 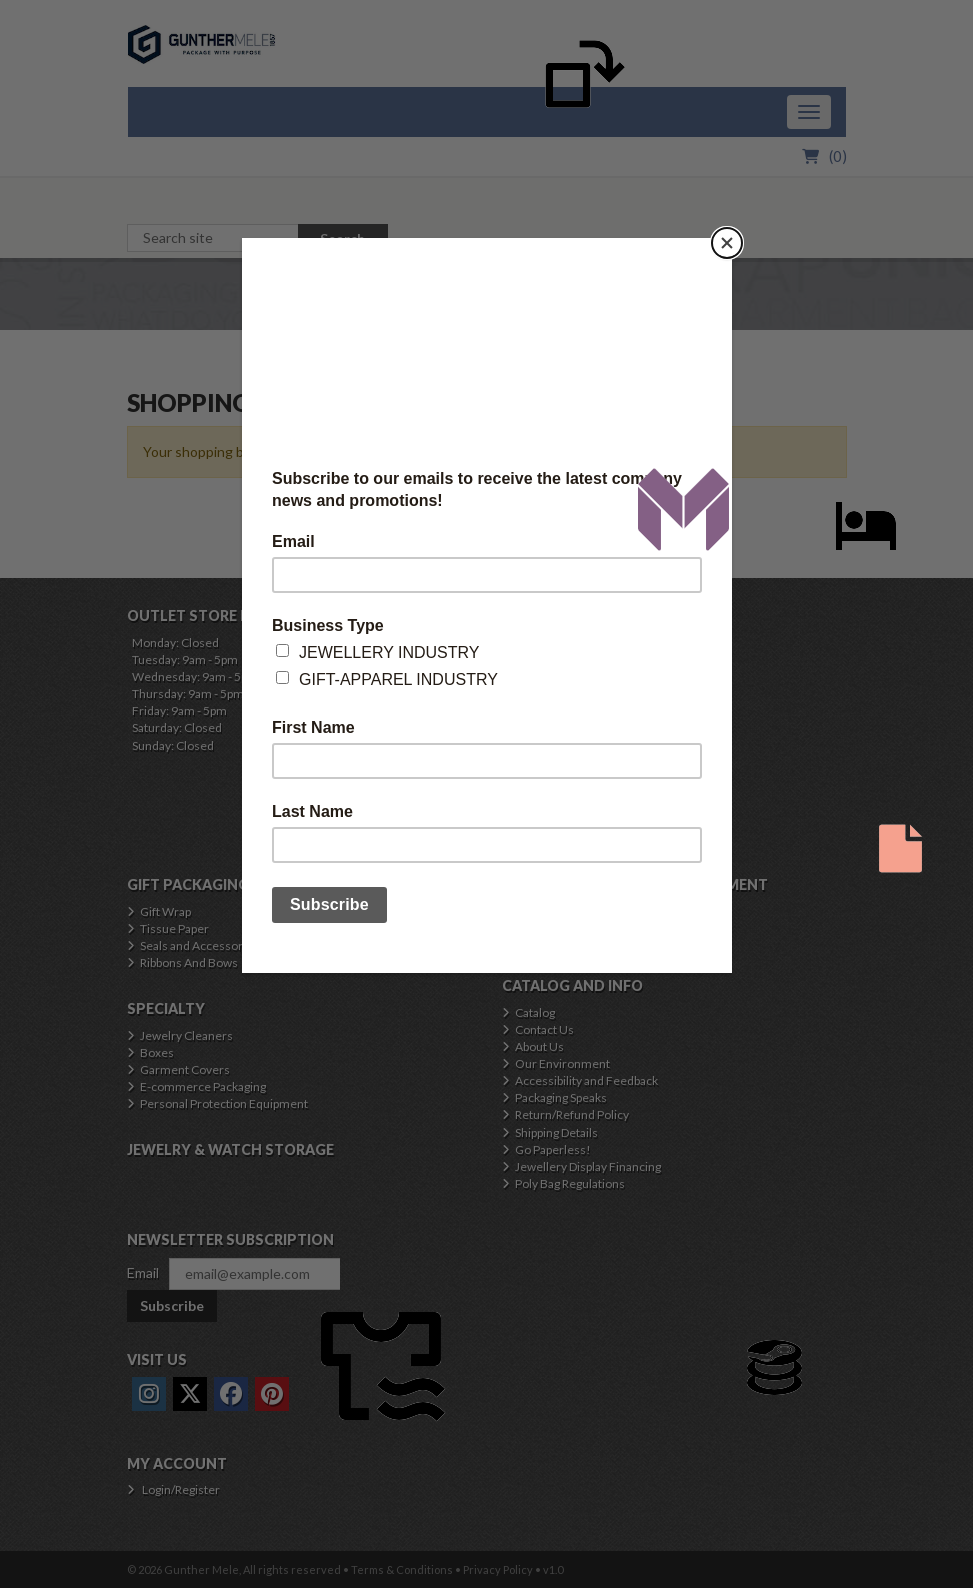 What do you see at coordinates (583, 74) in the screenshot?
I see `rotate object clockwise` at bounding box center [583, 74].